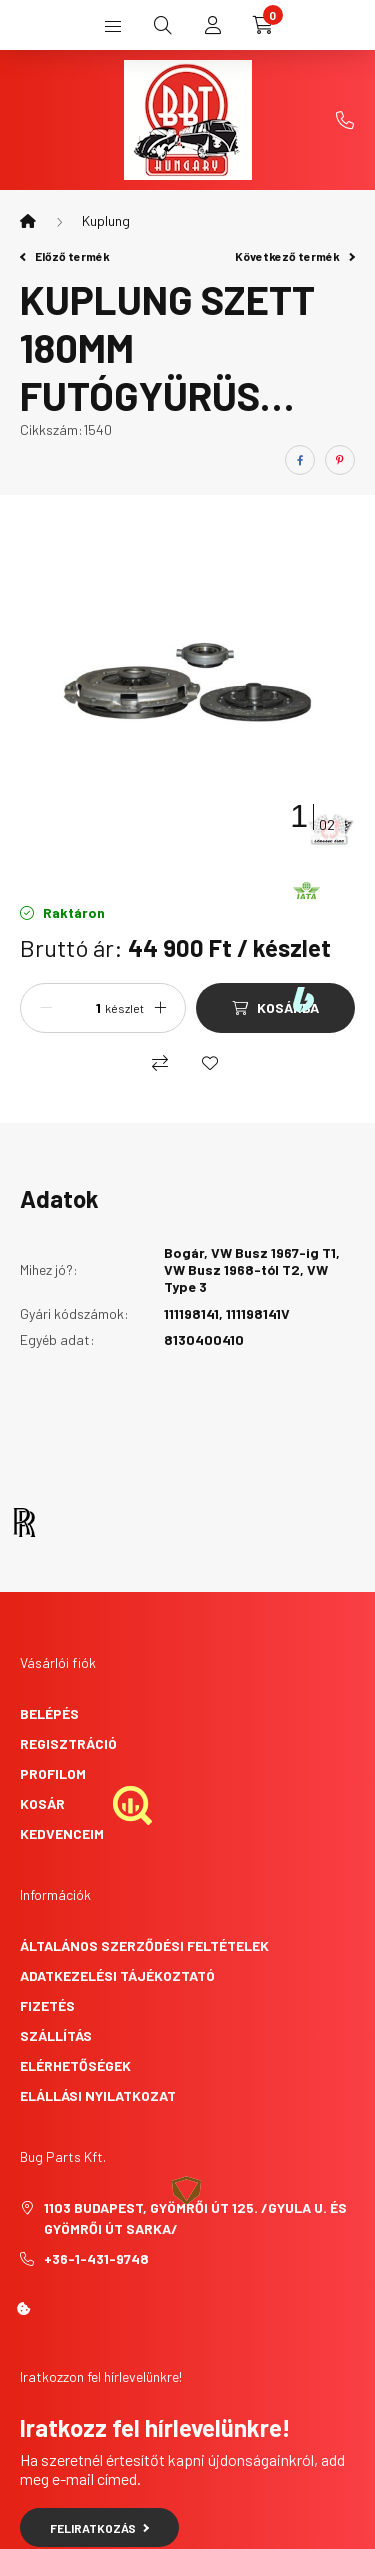 This screenshot has height=2549, width=375. What do you see at coordinates (186, 2189) in the screenshot?
I see `openbase logo` at bounding box center [186, 2189].